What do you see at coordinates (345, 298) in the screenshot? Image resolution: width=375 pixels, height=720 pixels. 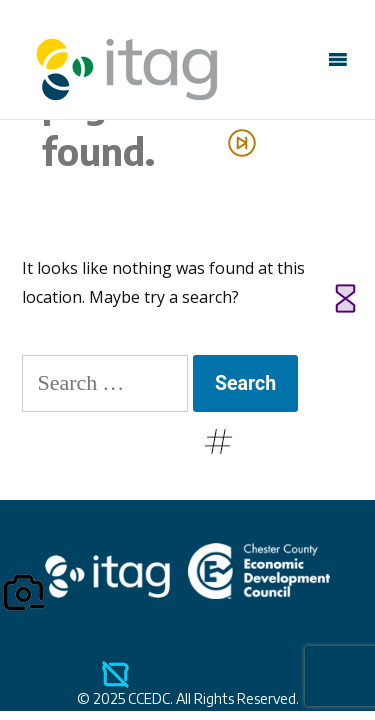 I see `indicates a loading or processing state` at bounding box center [345, 298].